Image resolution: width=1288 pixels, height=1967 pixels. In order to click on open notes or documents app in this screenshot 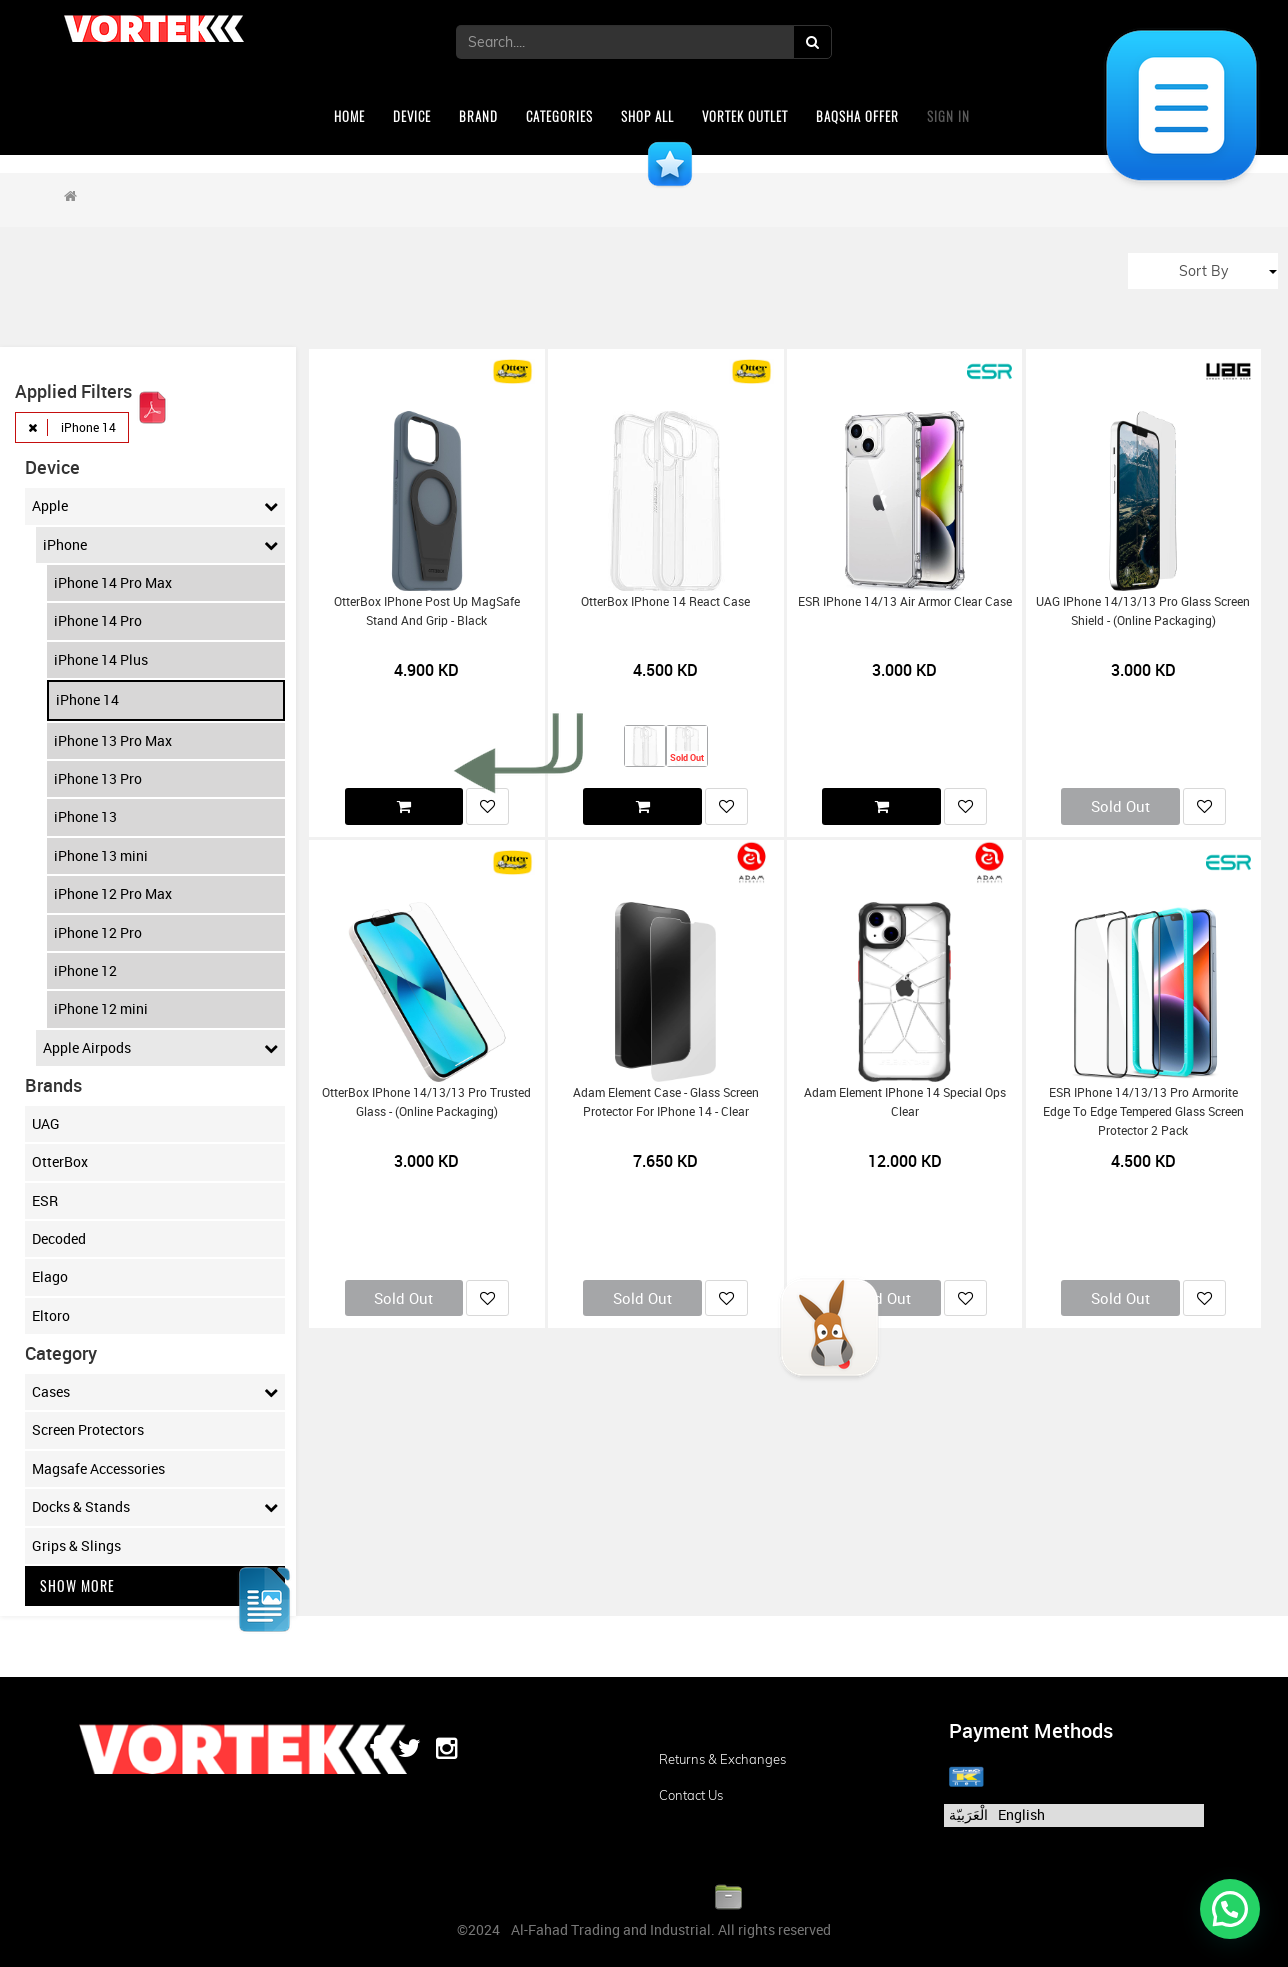, I will do `click(1181, 105)`.